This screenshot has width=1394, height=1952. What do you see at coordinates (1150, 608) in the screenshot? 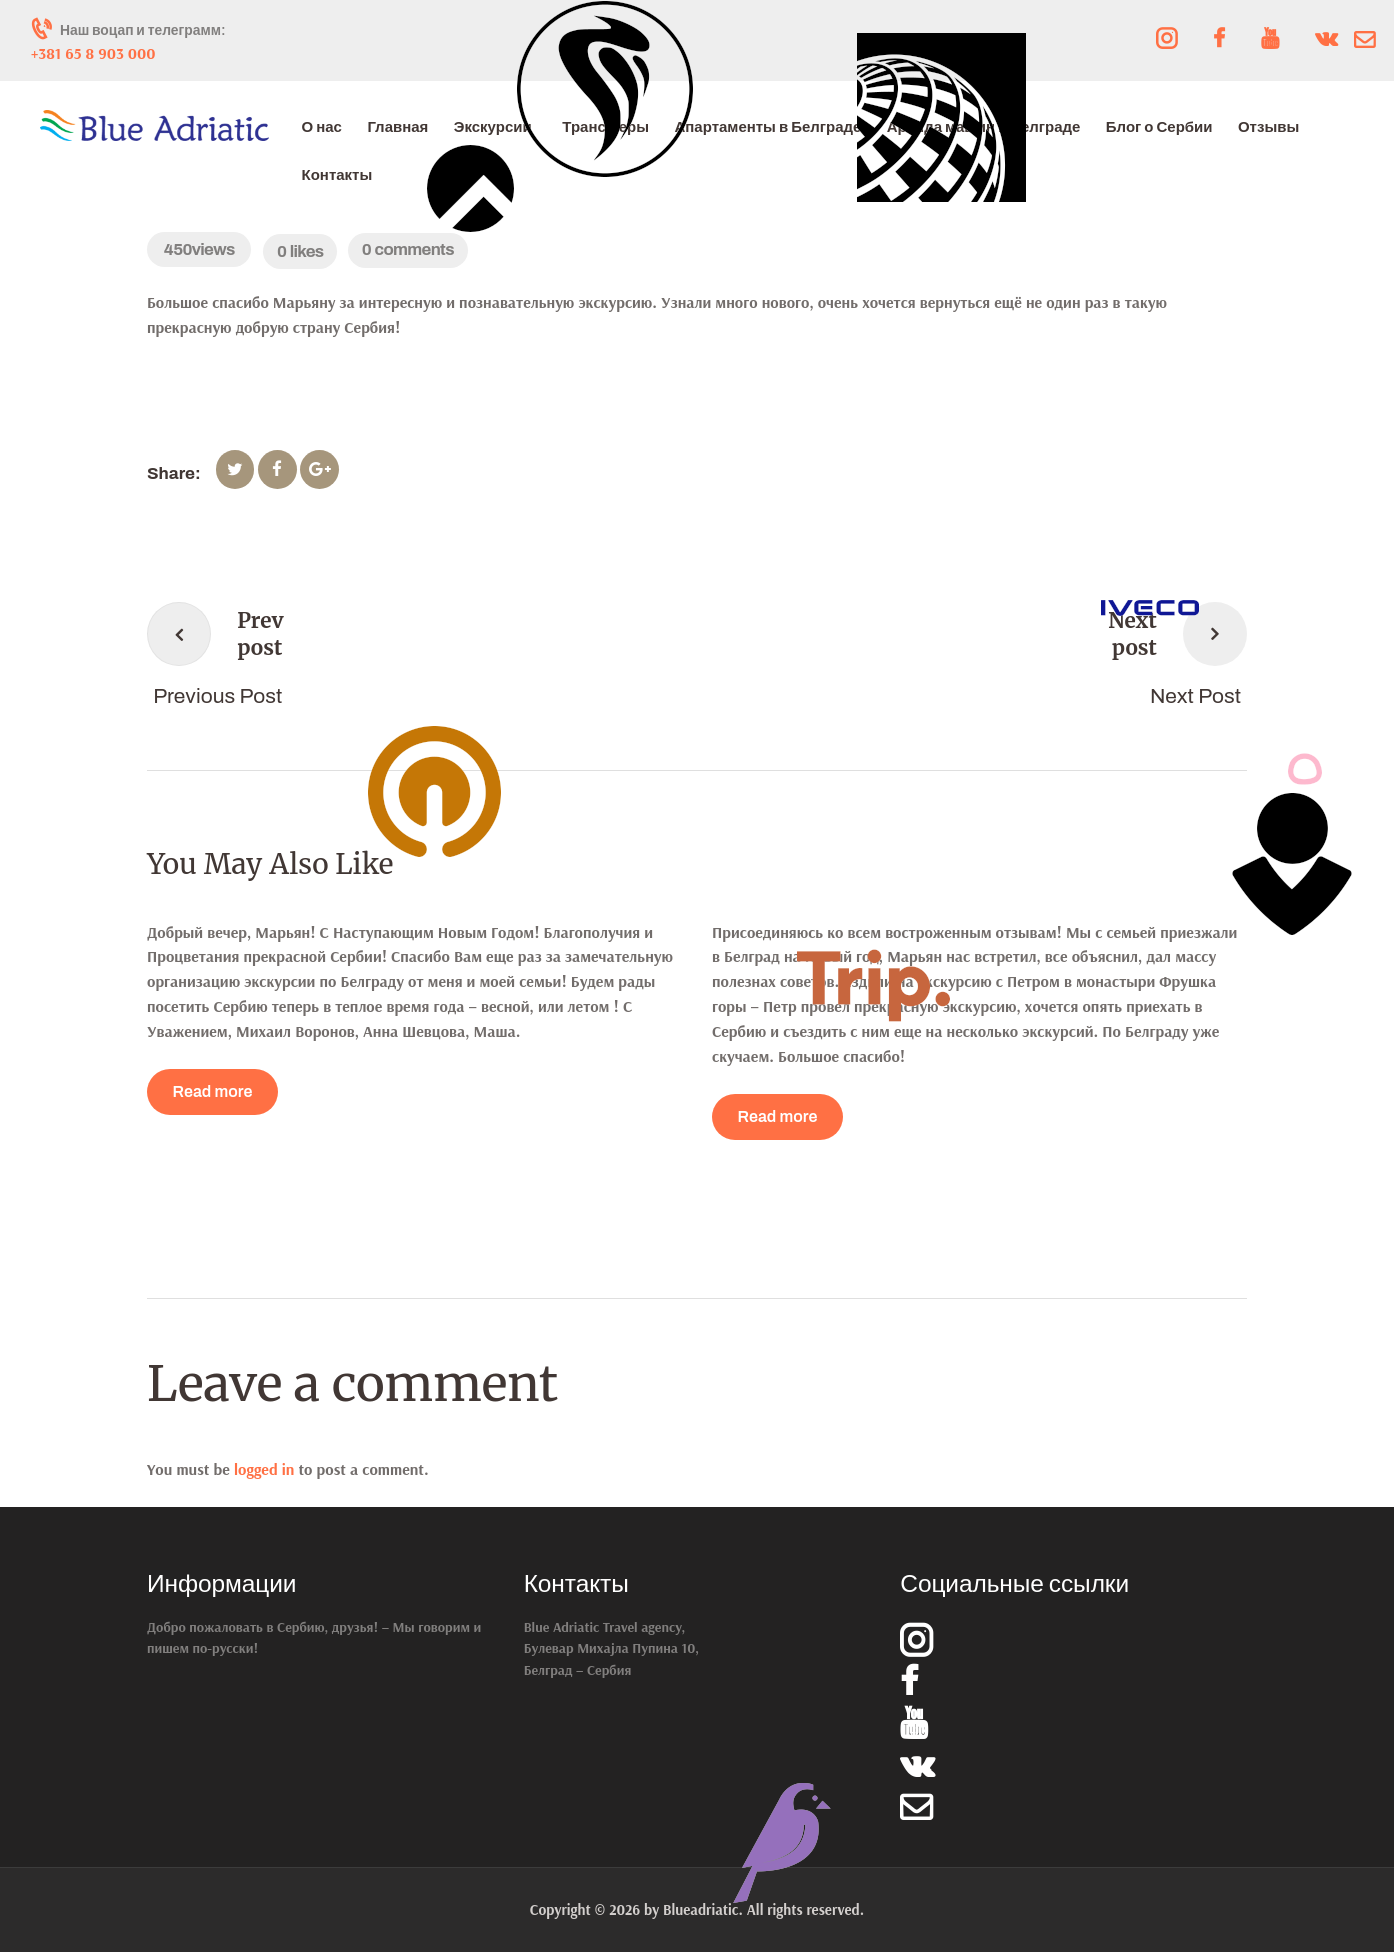
I see `Iveco brand logo` at bounding box center [1150, 608].